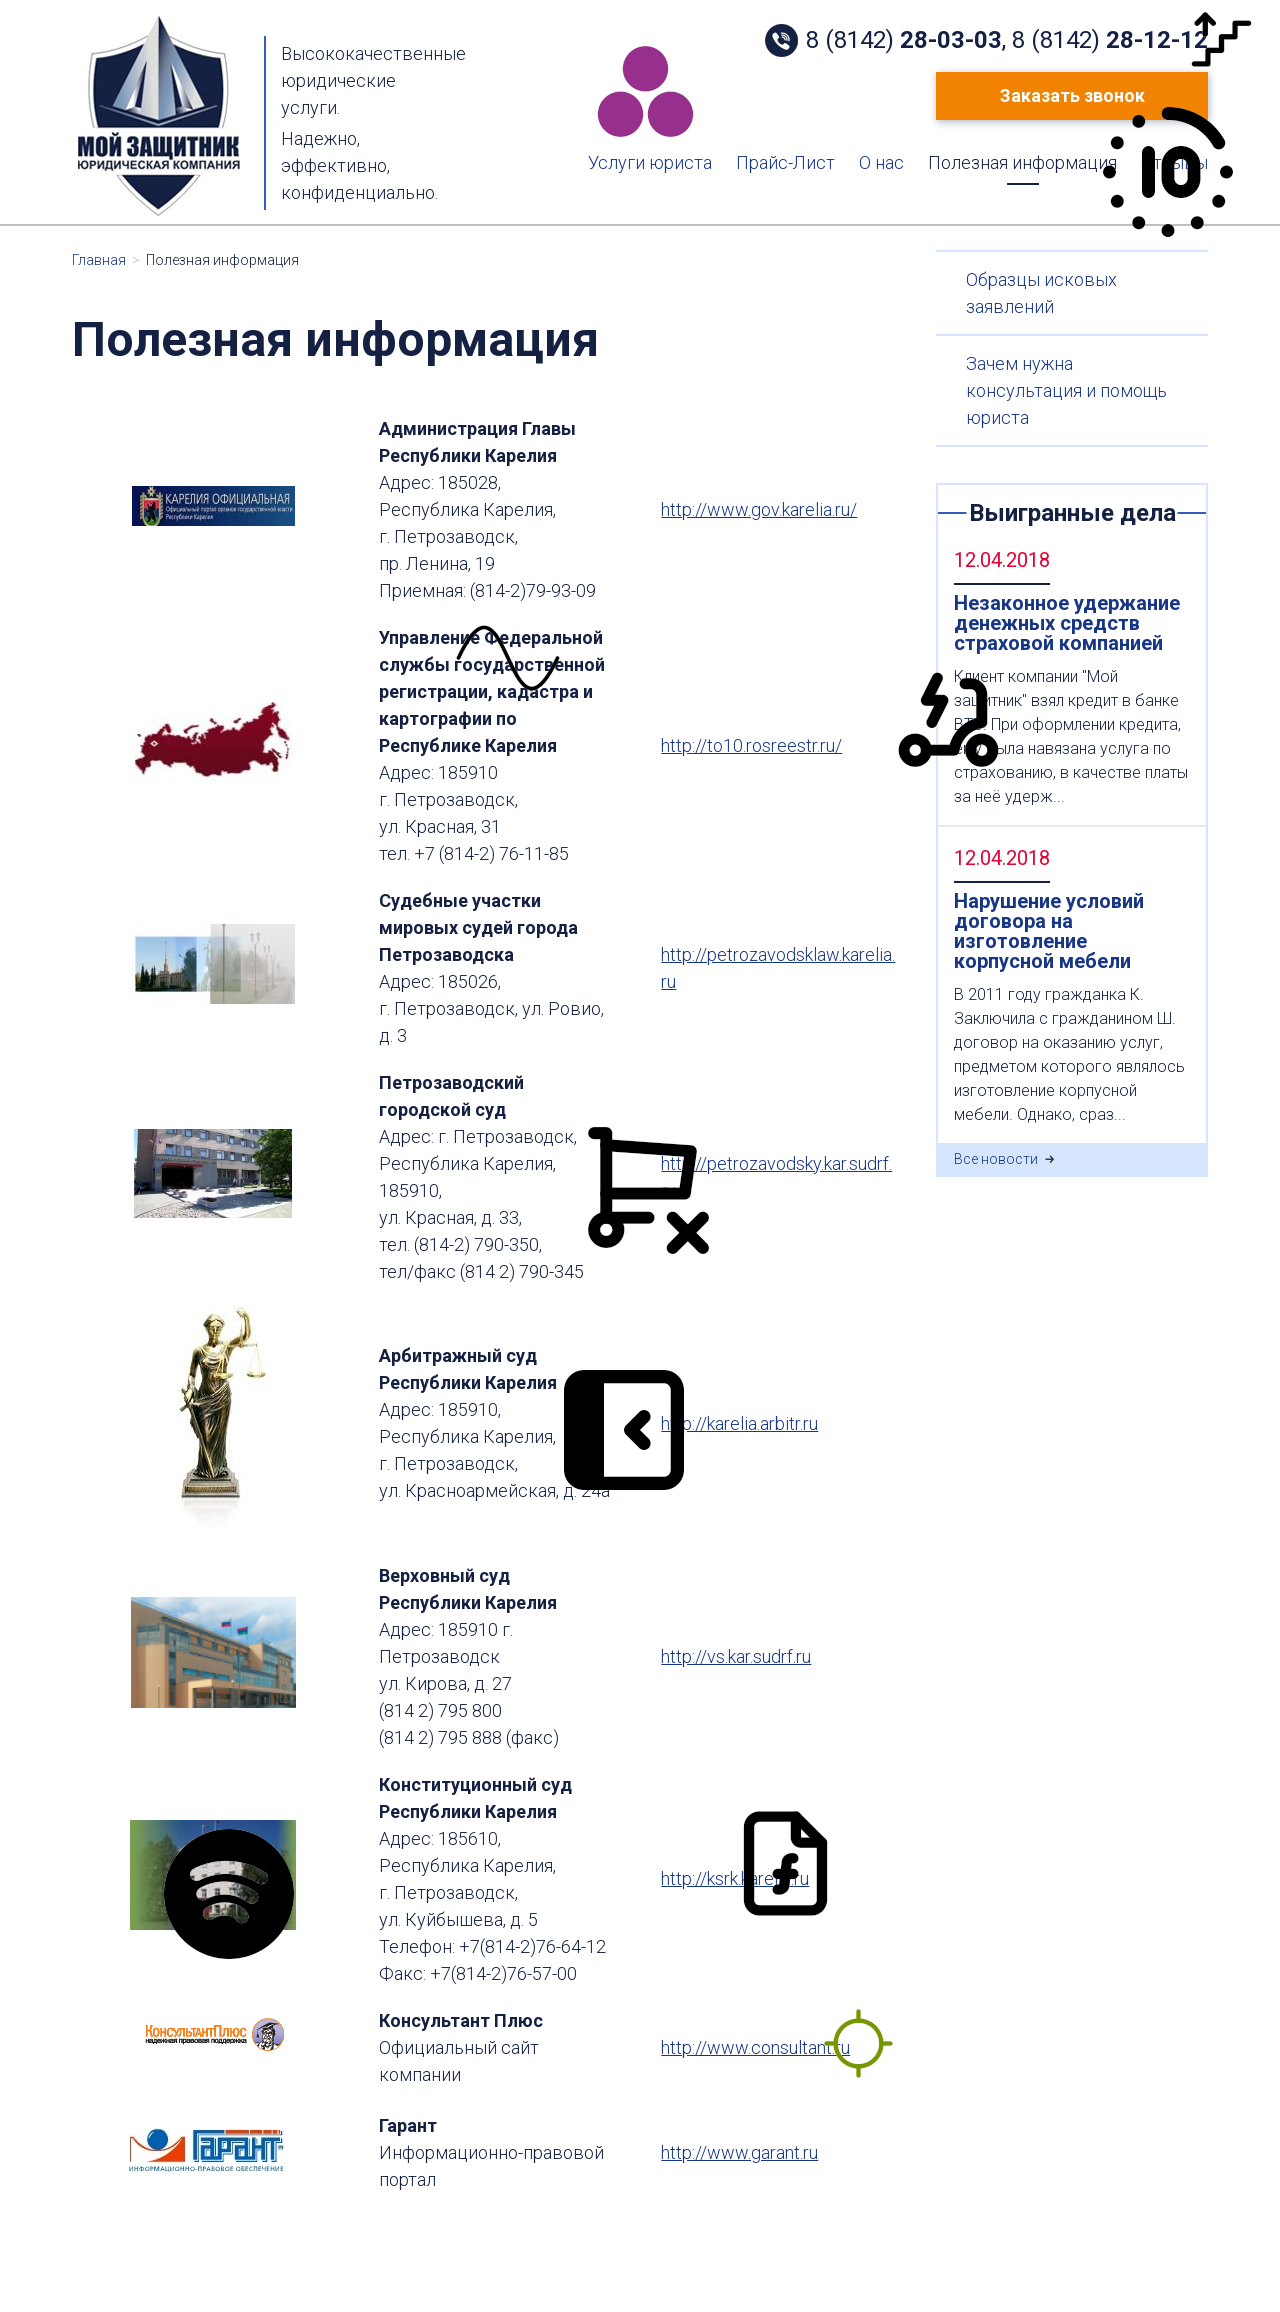 The image size is (1280, 2312). What do you see at coordinates (858, 2043) in the screenshot?
I see `center map on current location` at bounding box center [858, 2043].